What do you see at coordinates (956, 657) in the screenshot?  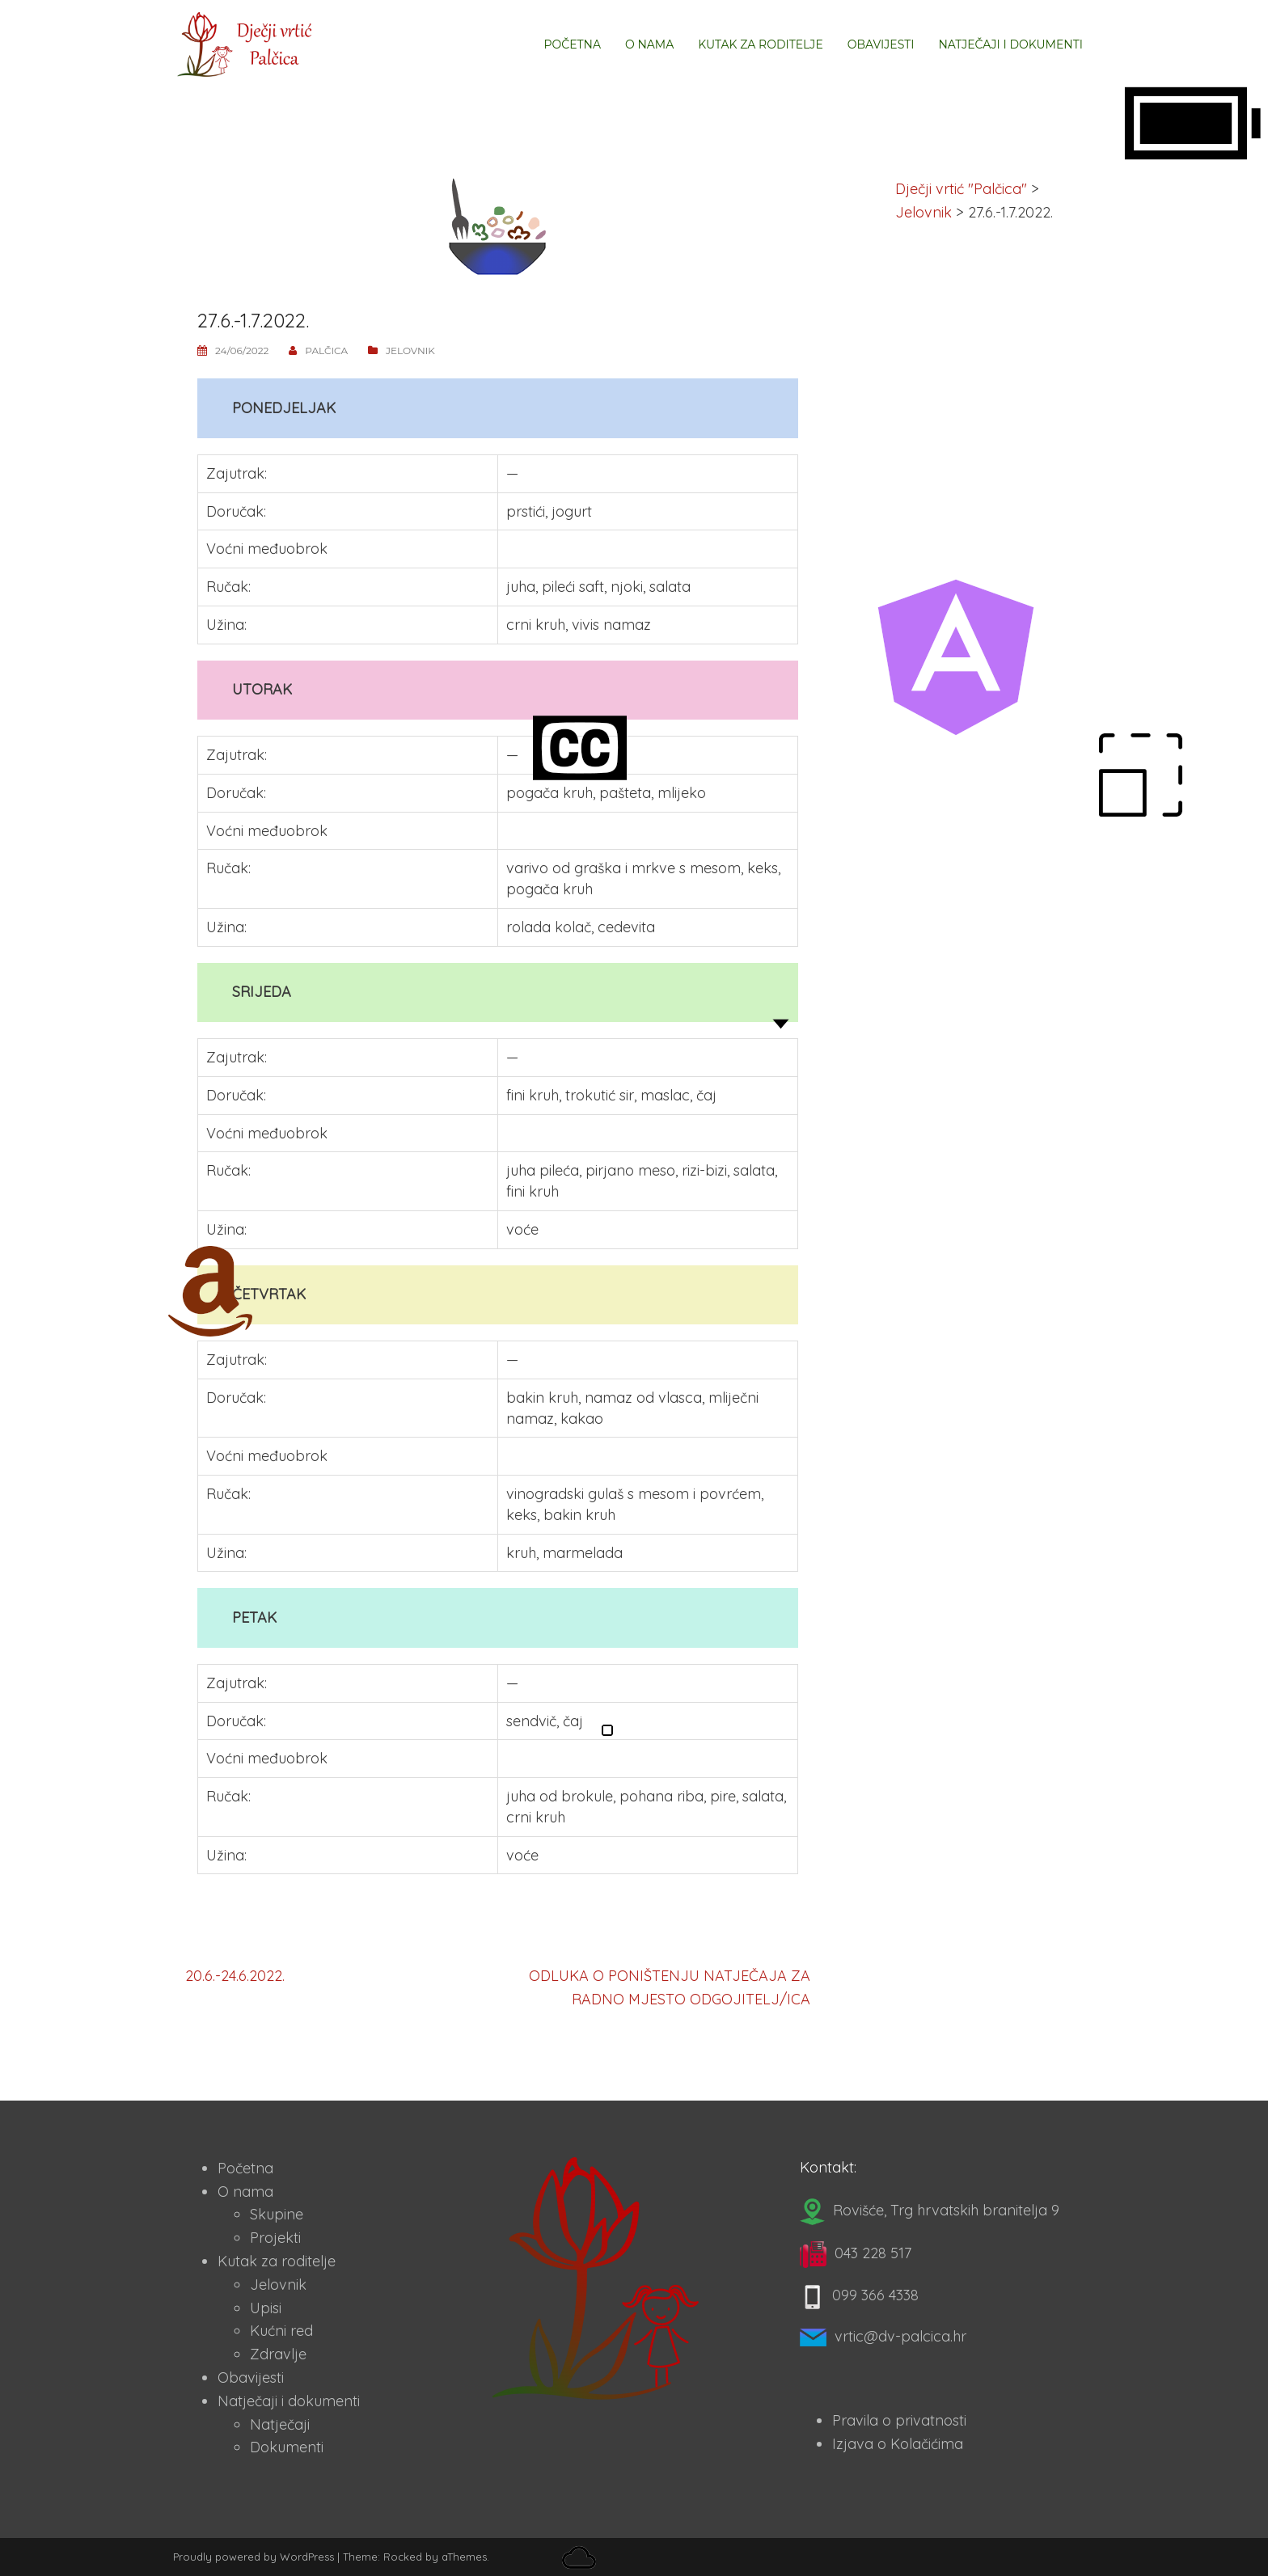 I see `angular framework logo` at bounding box center [956, 657].